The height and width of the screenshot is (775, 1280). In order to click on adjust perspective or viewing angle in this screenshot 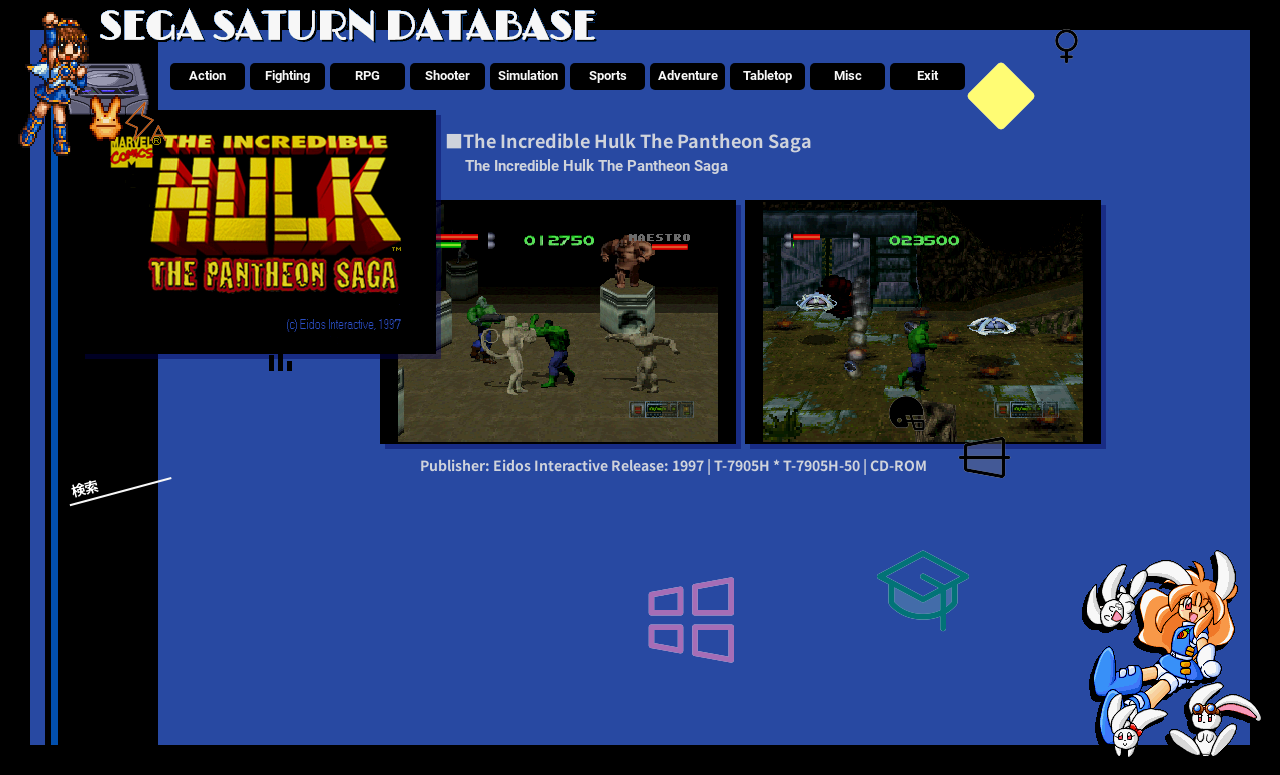, I will do `click(984, 457)`.